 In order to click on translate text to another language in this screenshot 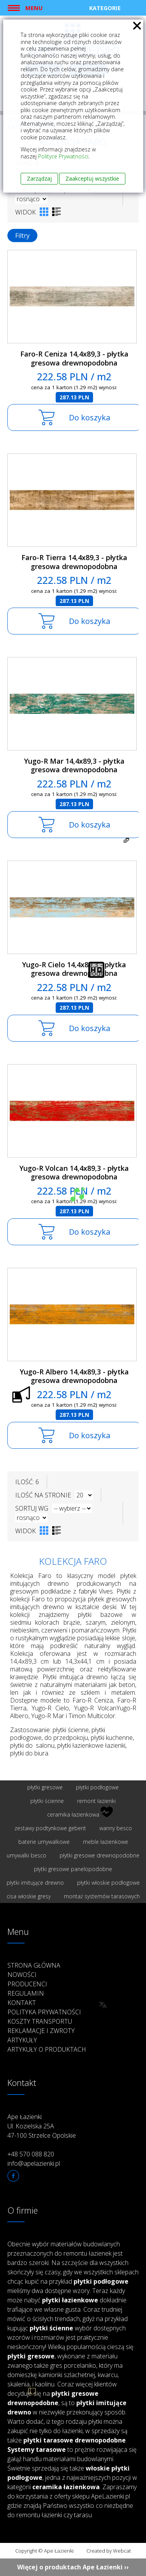, I will do `click(103, 2005)`.